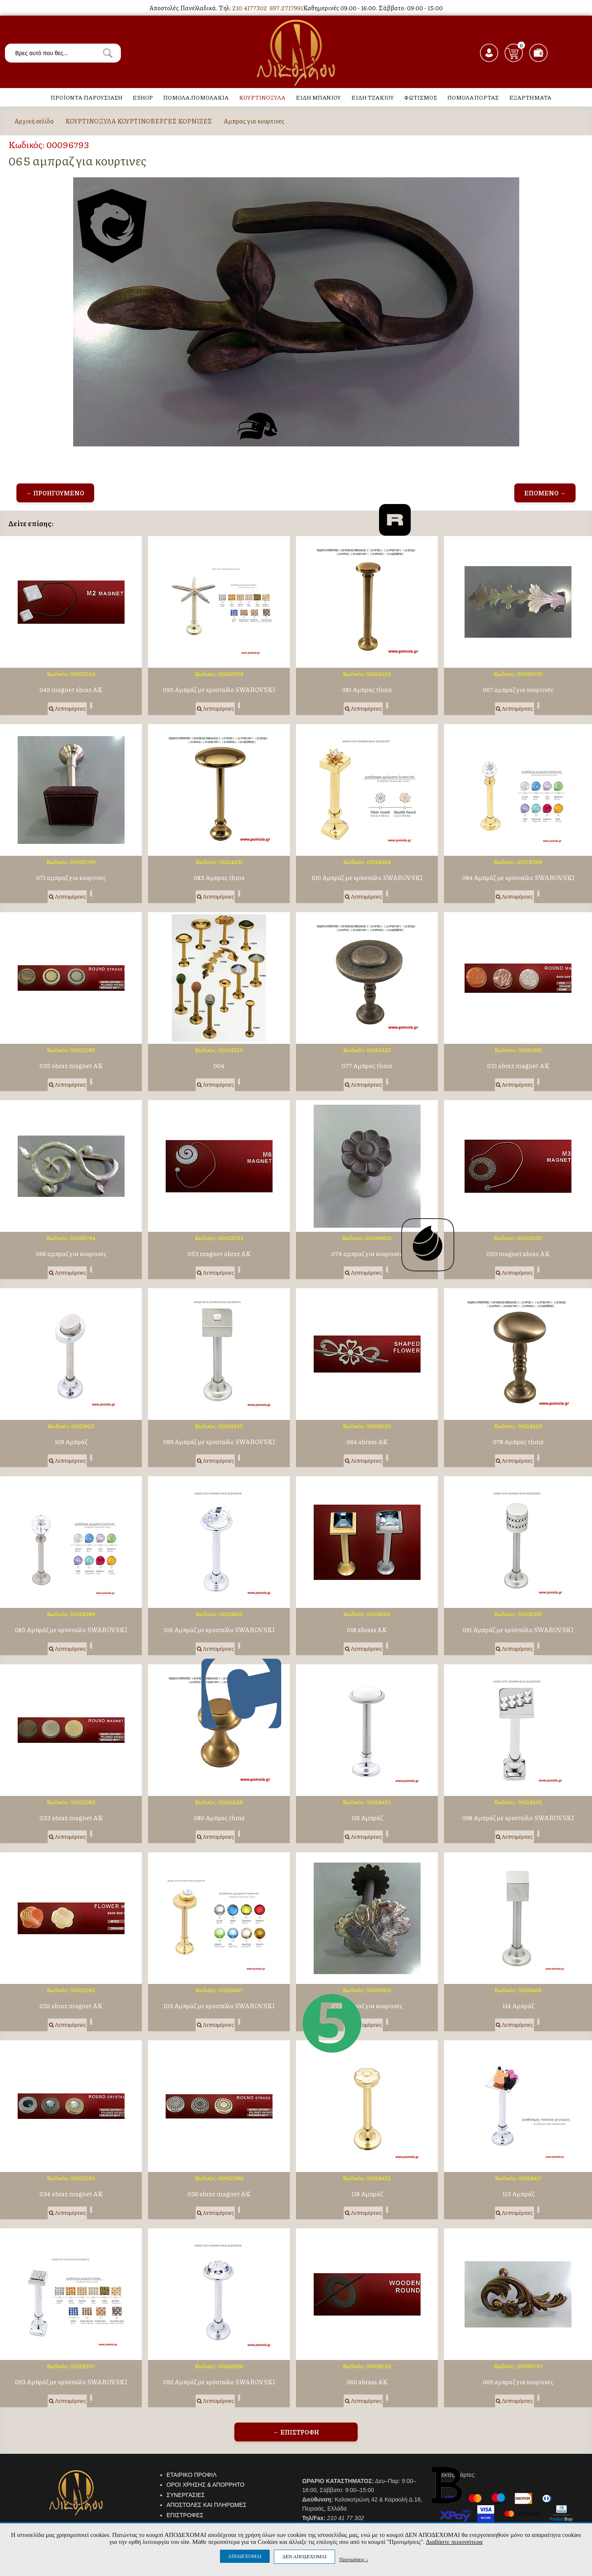 The width and height of the screenshot is (592, 2576). Describe the element at coordinates (112, 226) in the screenshot. I see `ngrx state management library logo` at that location.